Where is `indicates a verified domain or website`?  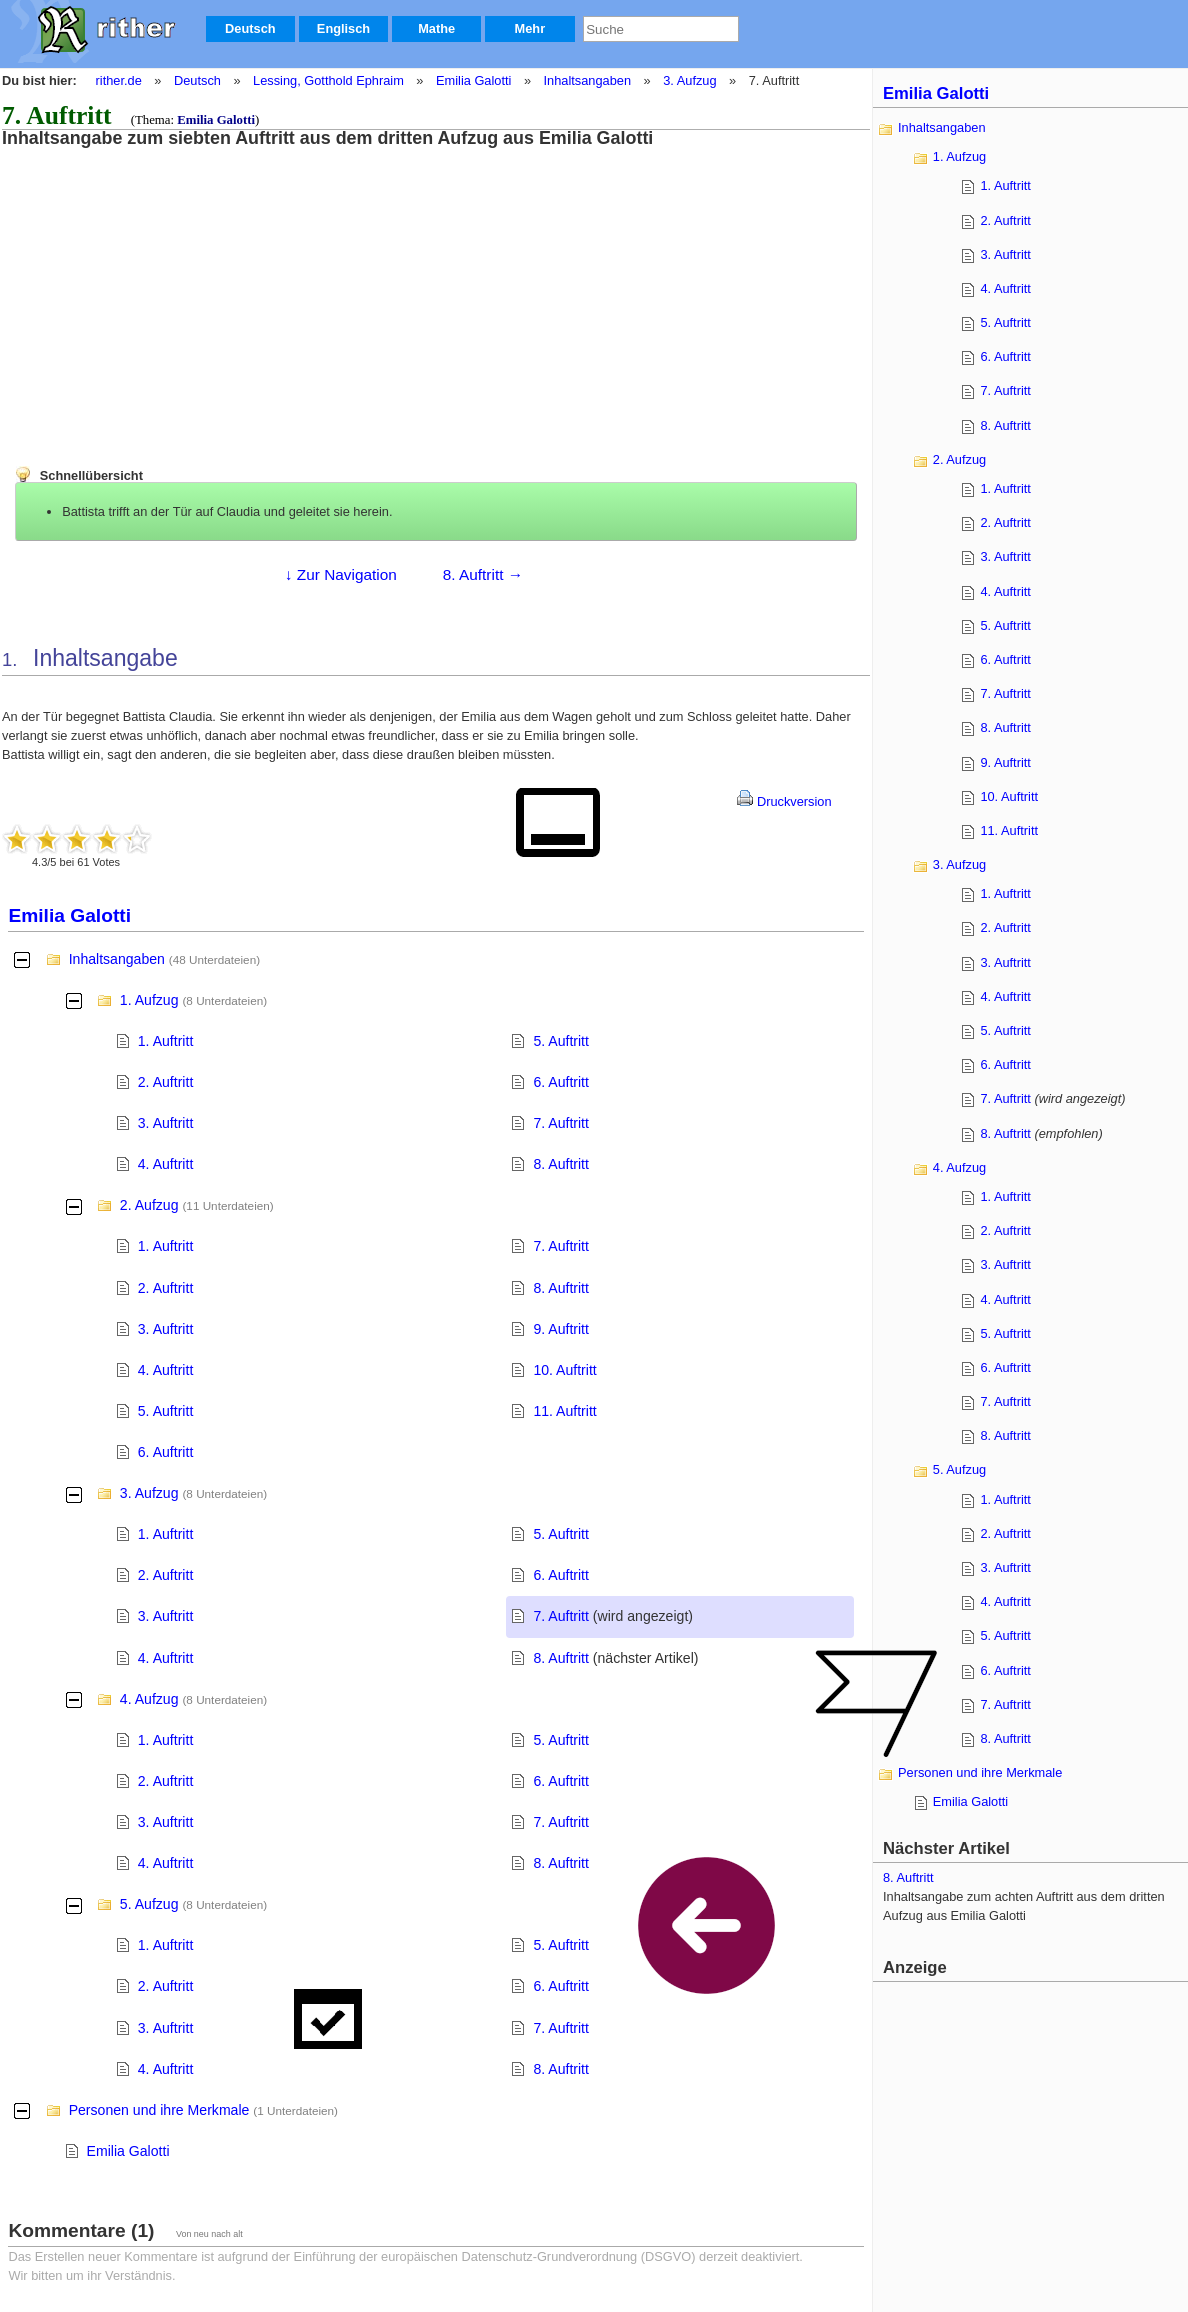 indicates a verified domain or website is located at coordinates (328, 2019).